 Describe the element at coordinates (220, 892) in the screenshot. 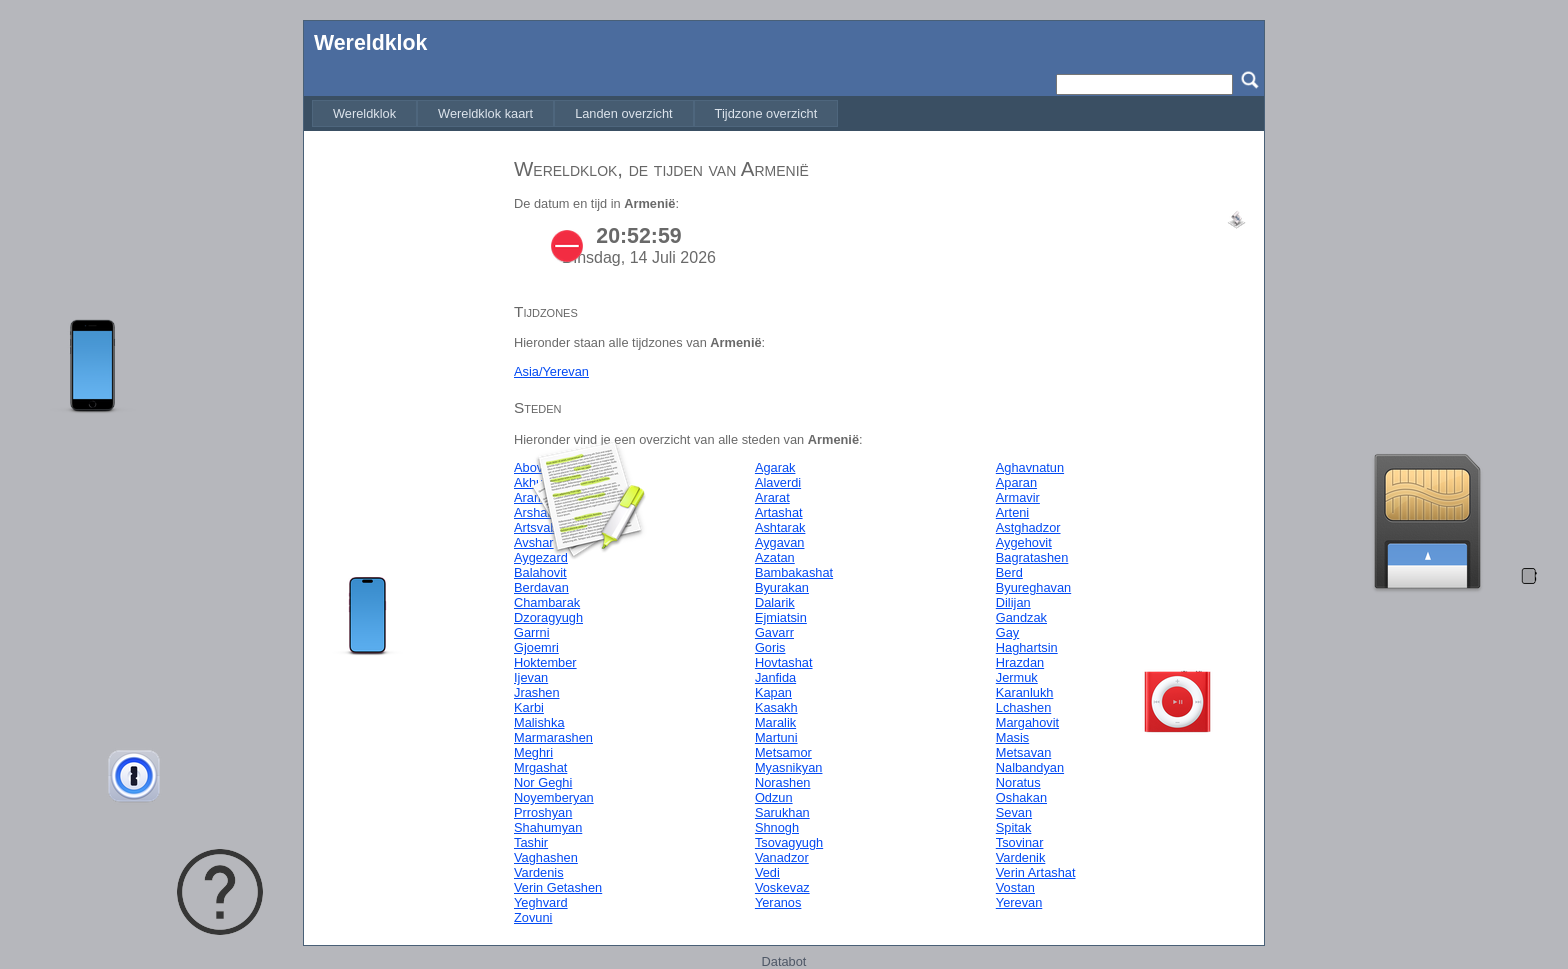

I see `access help or support documentation` at that location.